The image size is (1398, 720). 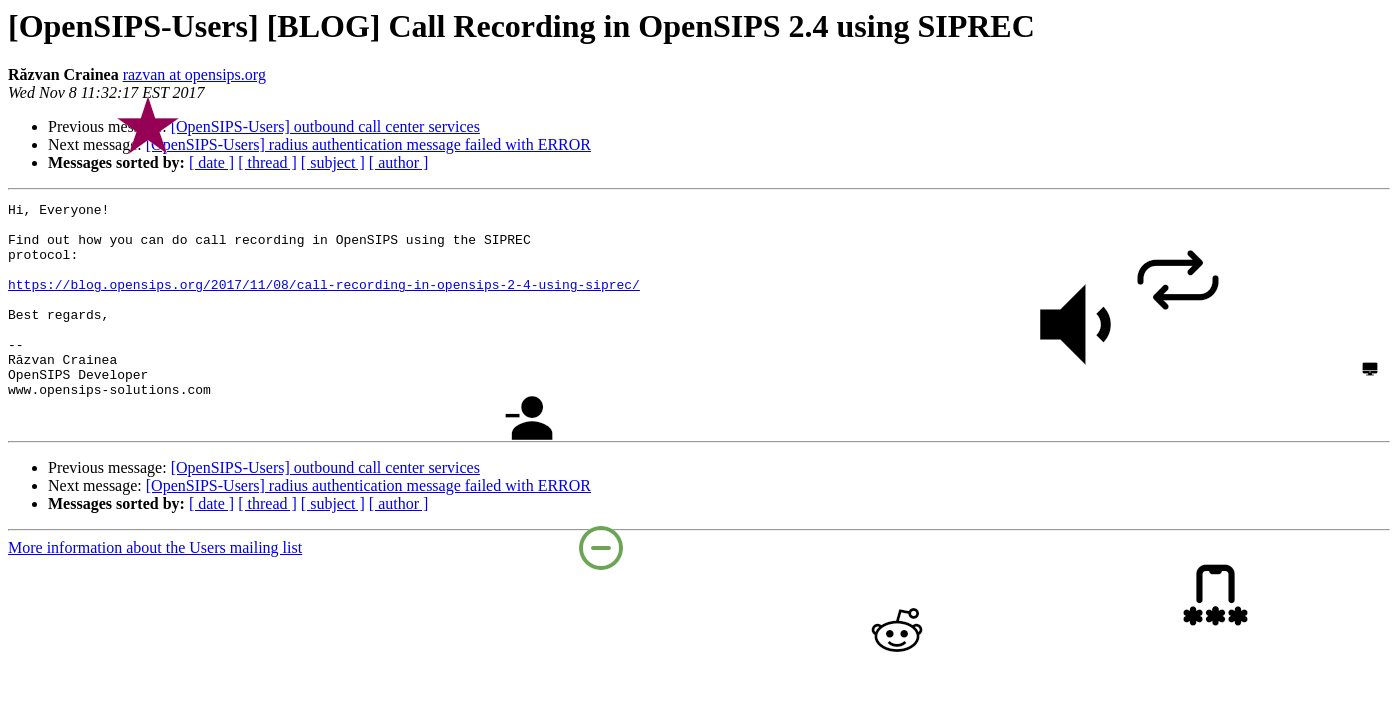 I want to click on remove an item from a list, so click(x=601, y=548).